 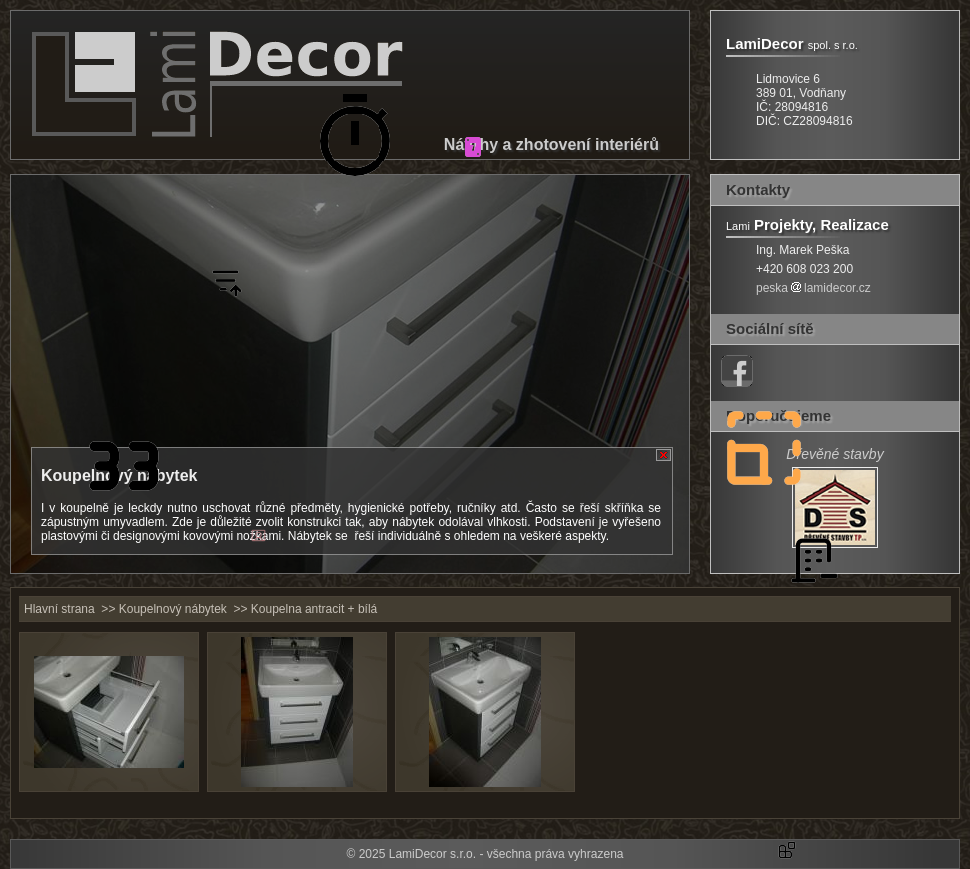 I want to click on view user profile, so click(x=258, y=535).